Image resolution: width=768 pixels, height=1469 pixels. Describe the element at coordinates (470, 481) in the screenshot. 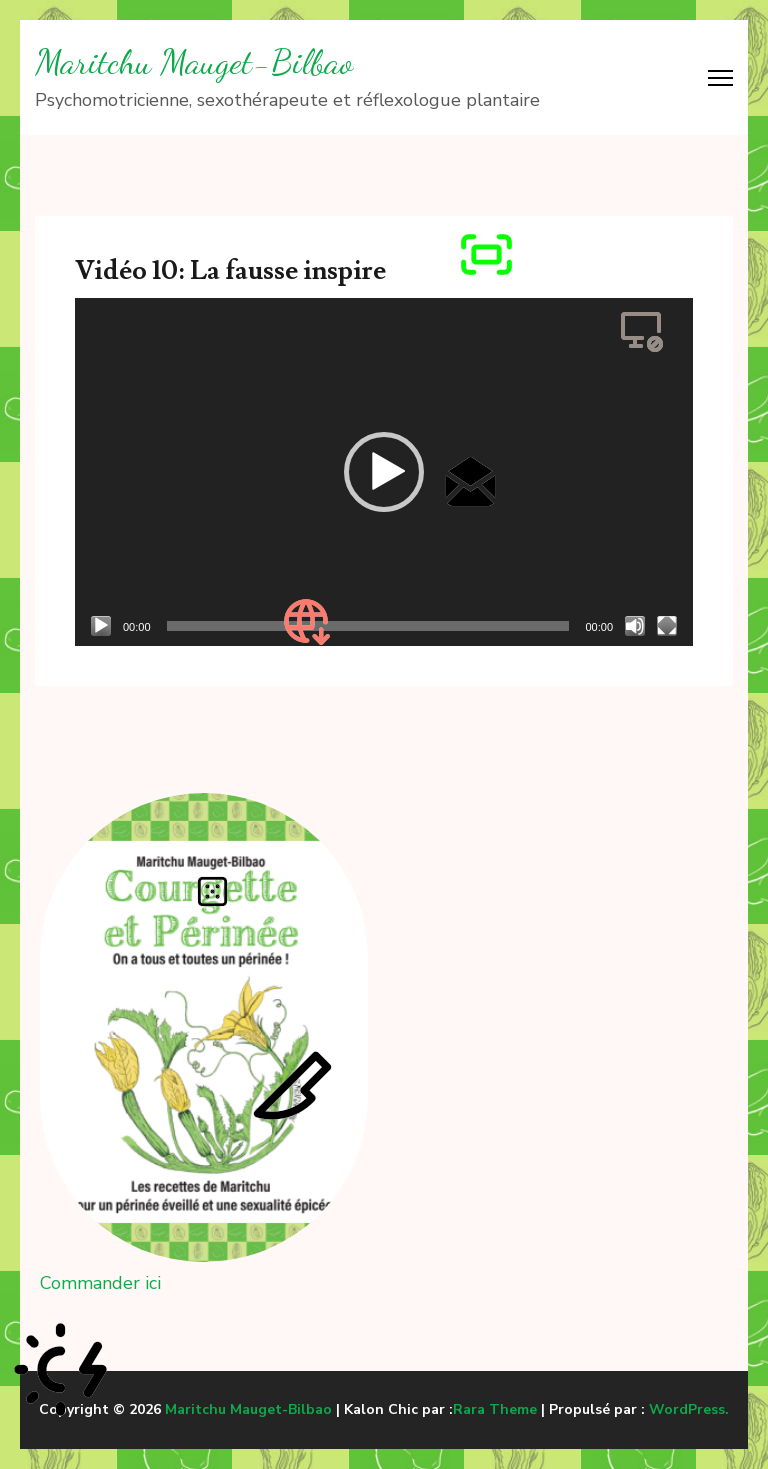

I see `an opened or read email message` at that location.